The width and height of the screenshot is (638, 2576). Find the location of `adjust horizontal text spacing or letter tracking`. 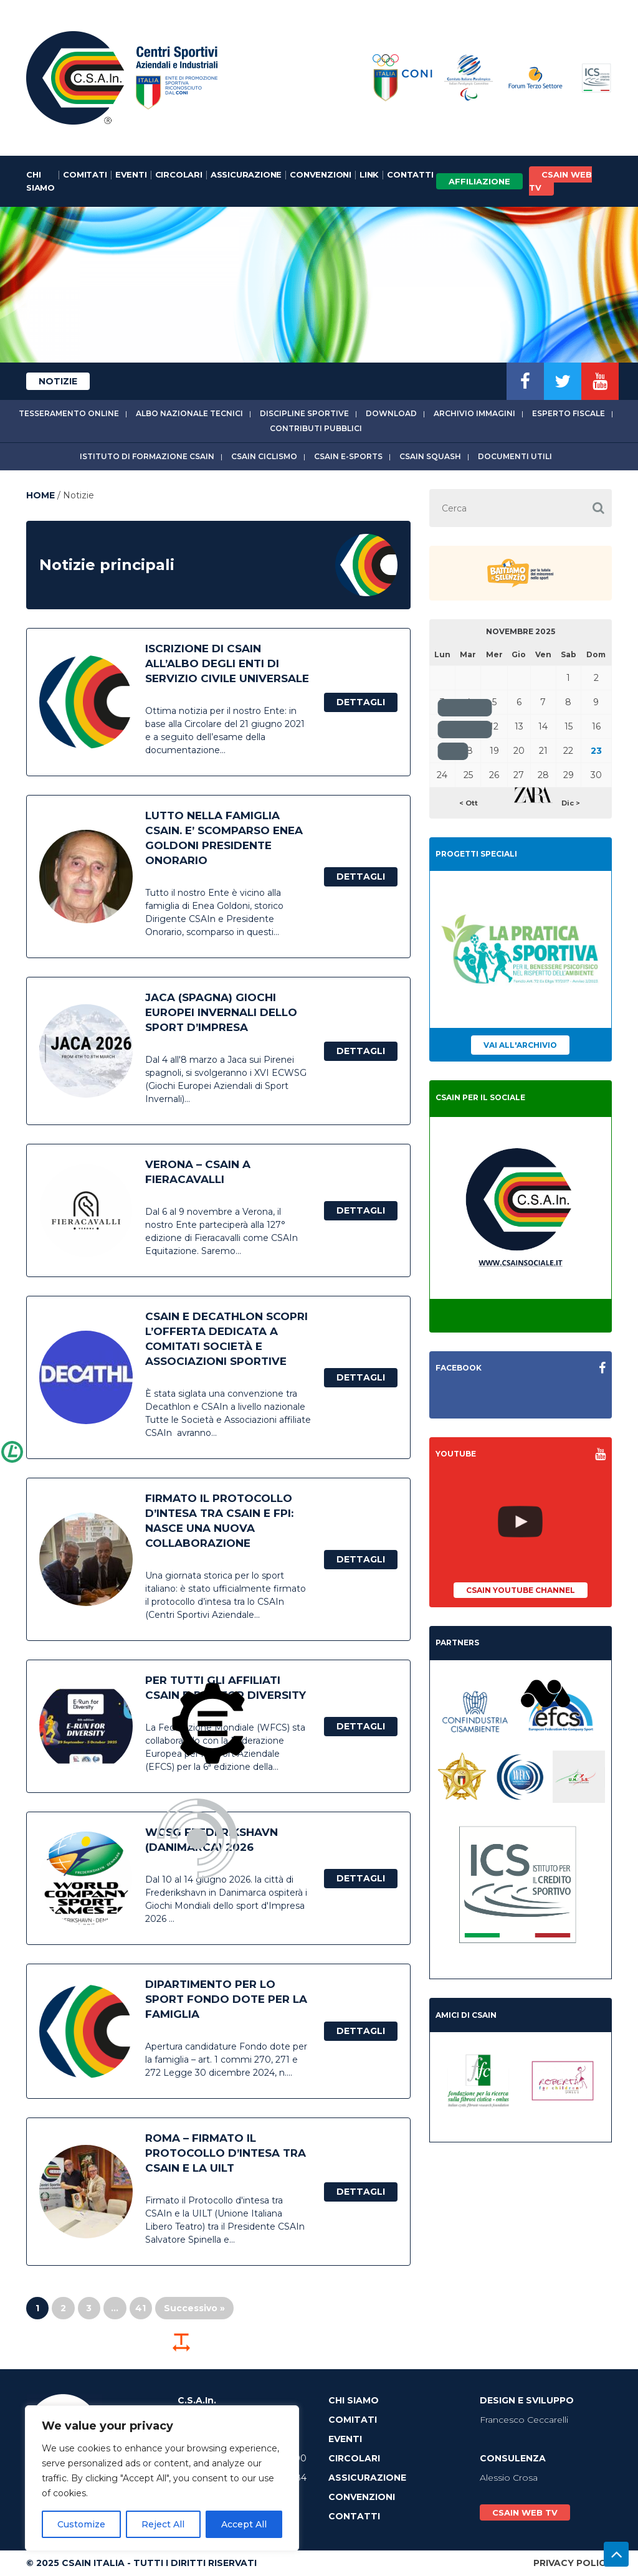

adjust horizontal text spacing or letter tracking is located at coordinates (181, 2342).